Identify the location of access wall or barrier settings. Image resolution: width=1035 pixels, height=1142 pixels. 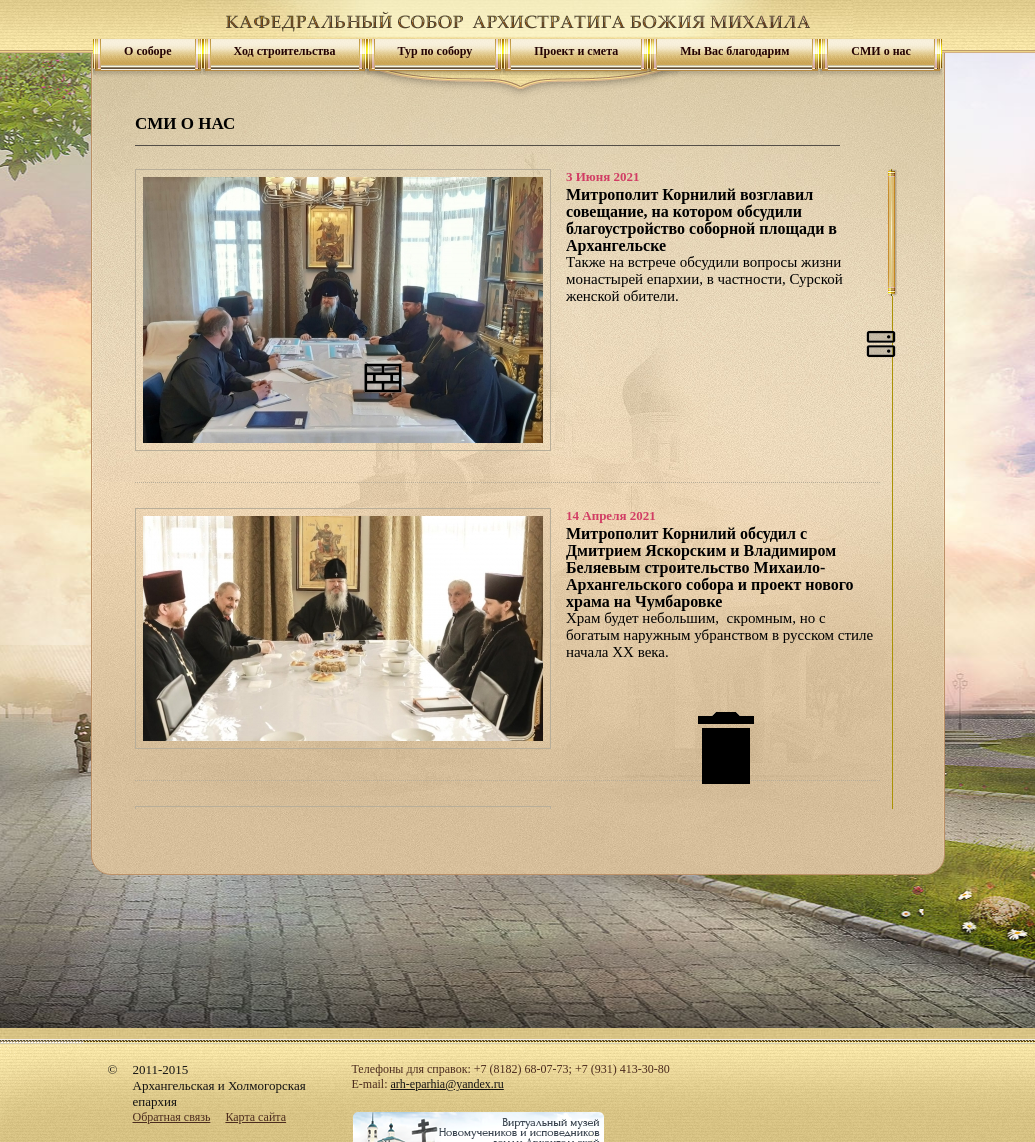
(383, 378).